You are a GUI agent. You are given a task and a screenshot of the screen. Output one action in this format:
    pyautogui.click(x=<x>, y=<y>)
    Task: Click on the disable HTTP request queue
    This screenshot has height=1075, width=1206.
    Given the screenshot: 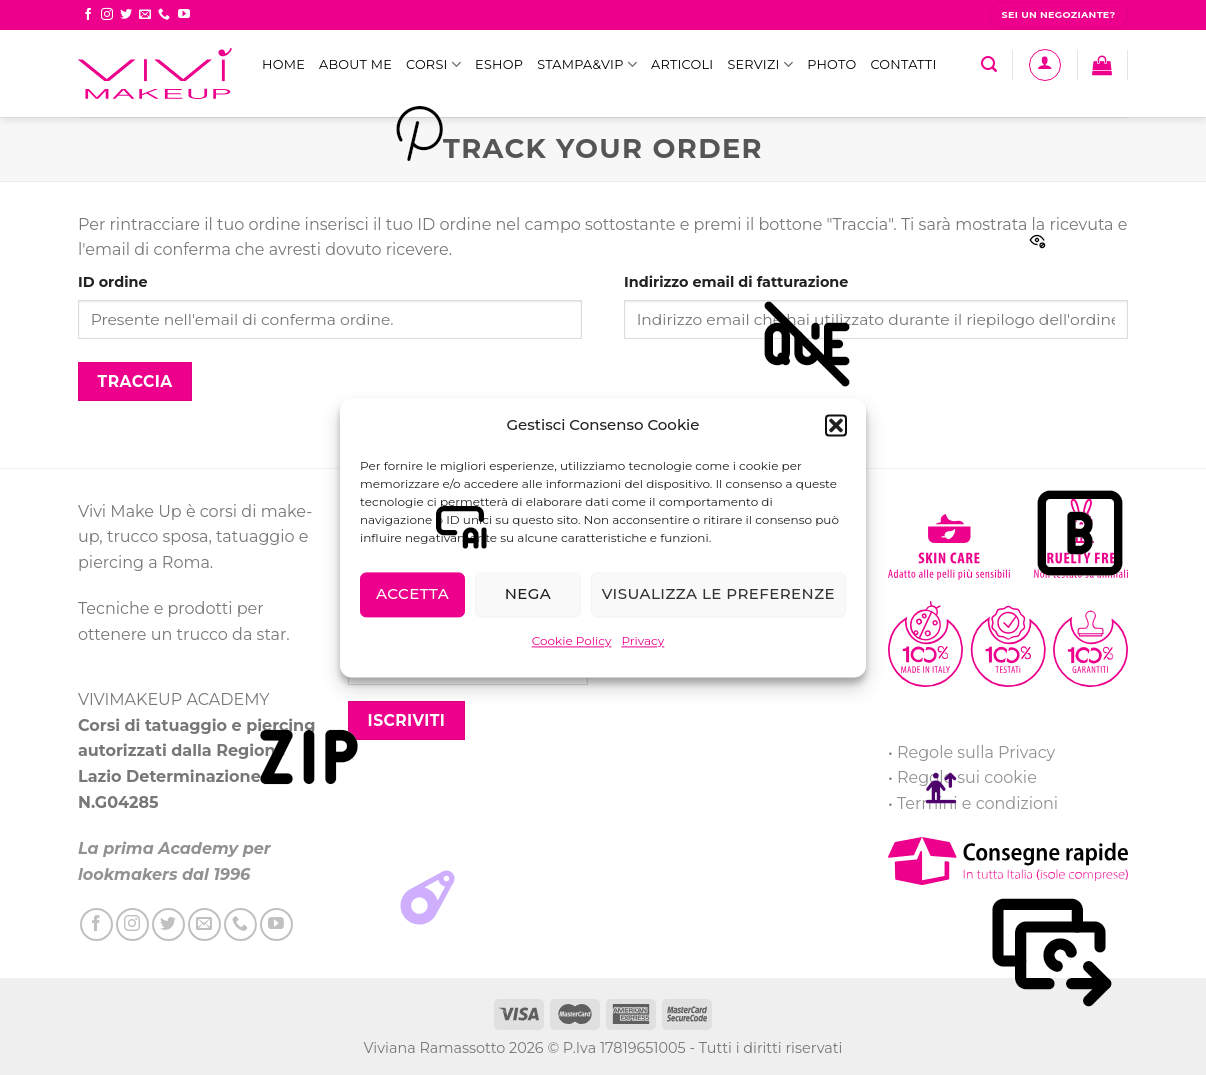 What is the action you would take?
    pyautogui.click(x=807, y=344)
    